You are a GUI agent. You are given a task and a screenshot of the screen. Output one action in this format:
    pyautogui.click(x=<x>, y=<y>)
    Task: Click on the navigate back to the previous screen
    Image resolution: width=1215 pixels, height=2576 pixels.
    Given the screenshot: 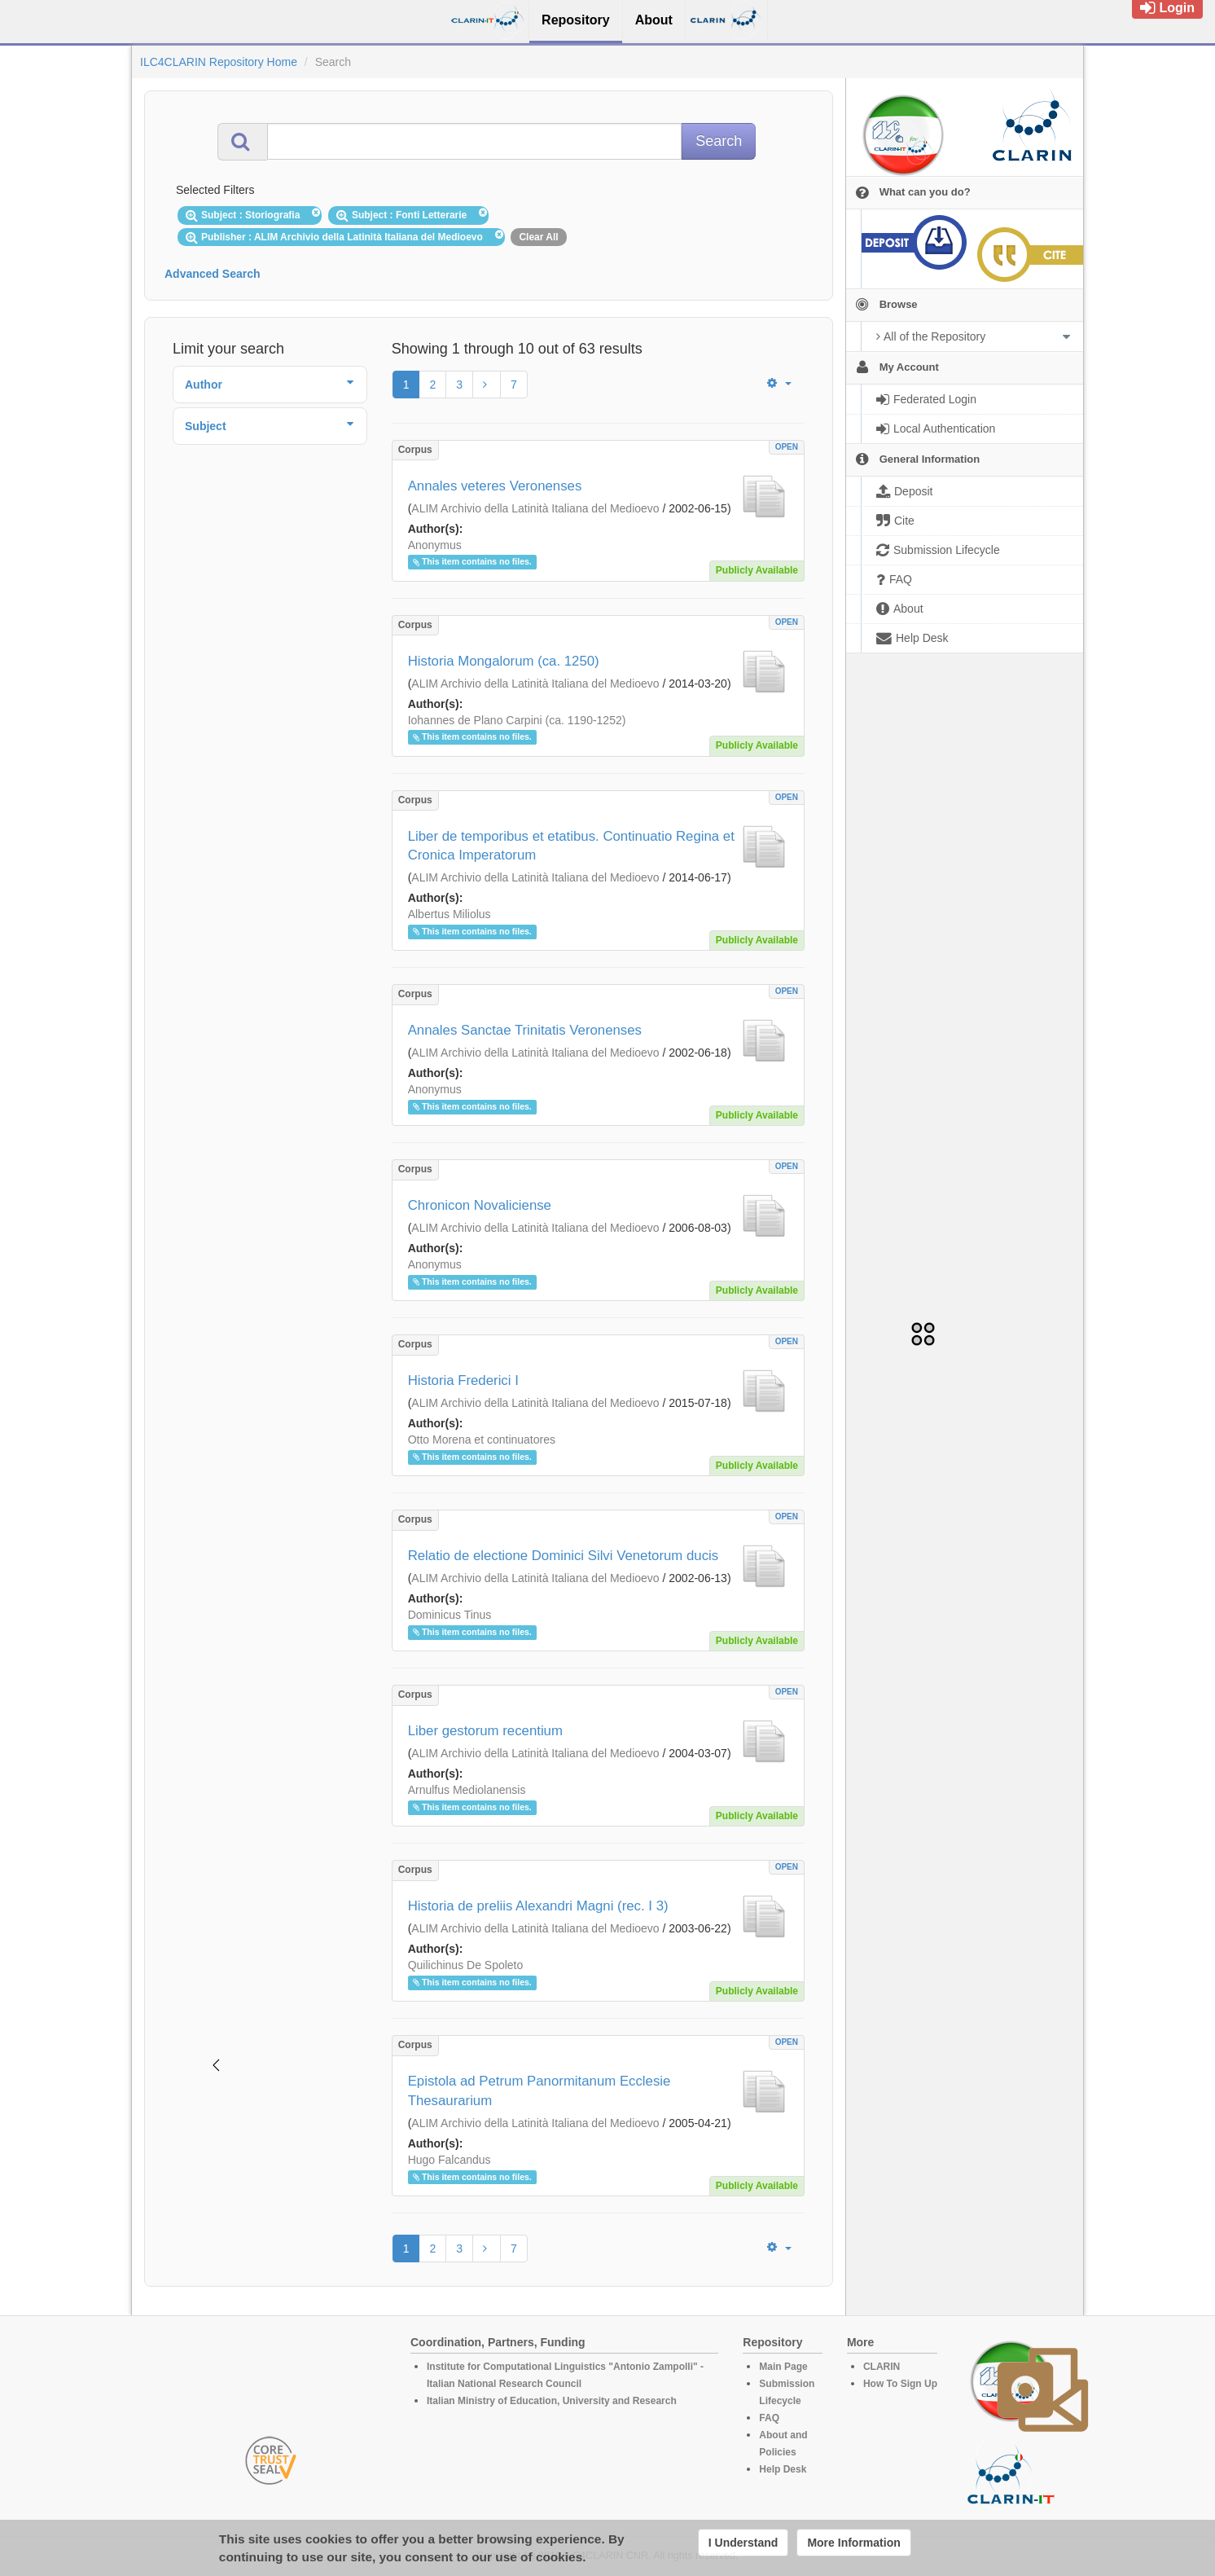 What is the action you would take?
    pyautogui.click(x=217, y=2065)
    